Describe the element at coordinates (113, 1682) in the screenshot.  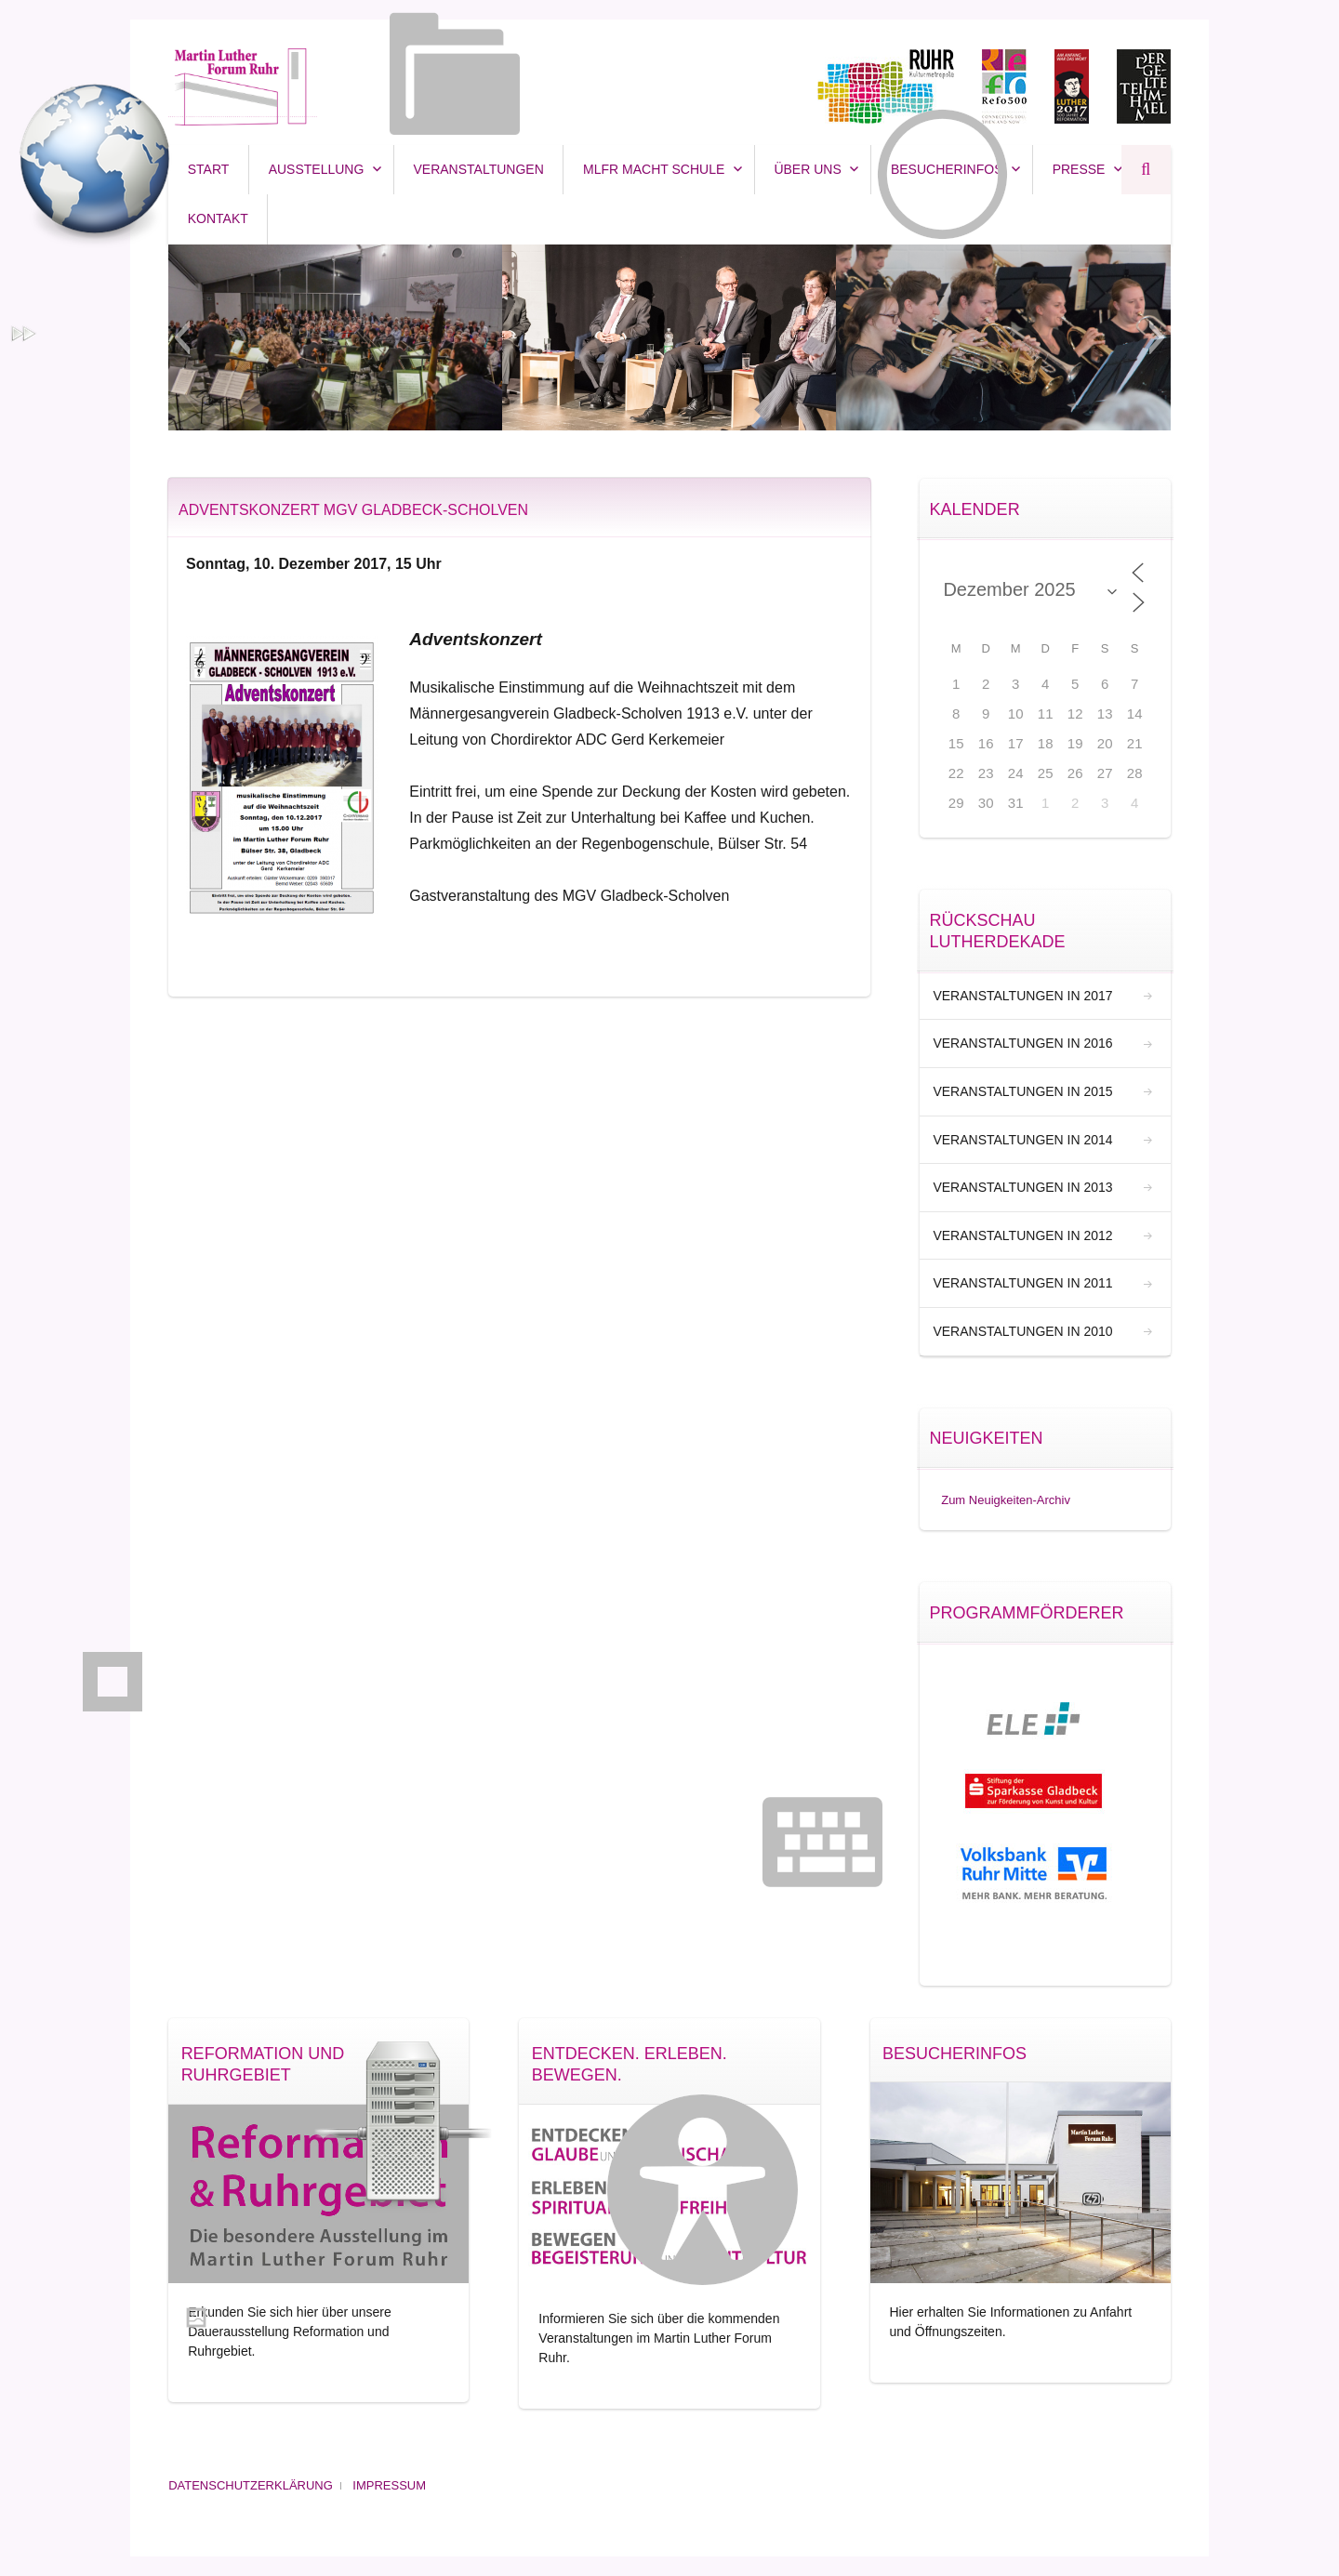
I see `maximize the current window to full screen` at that location.